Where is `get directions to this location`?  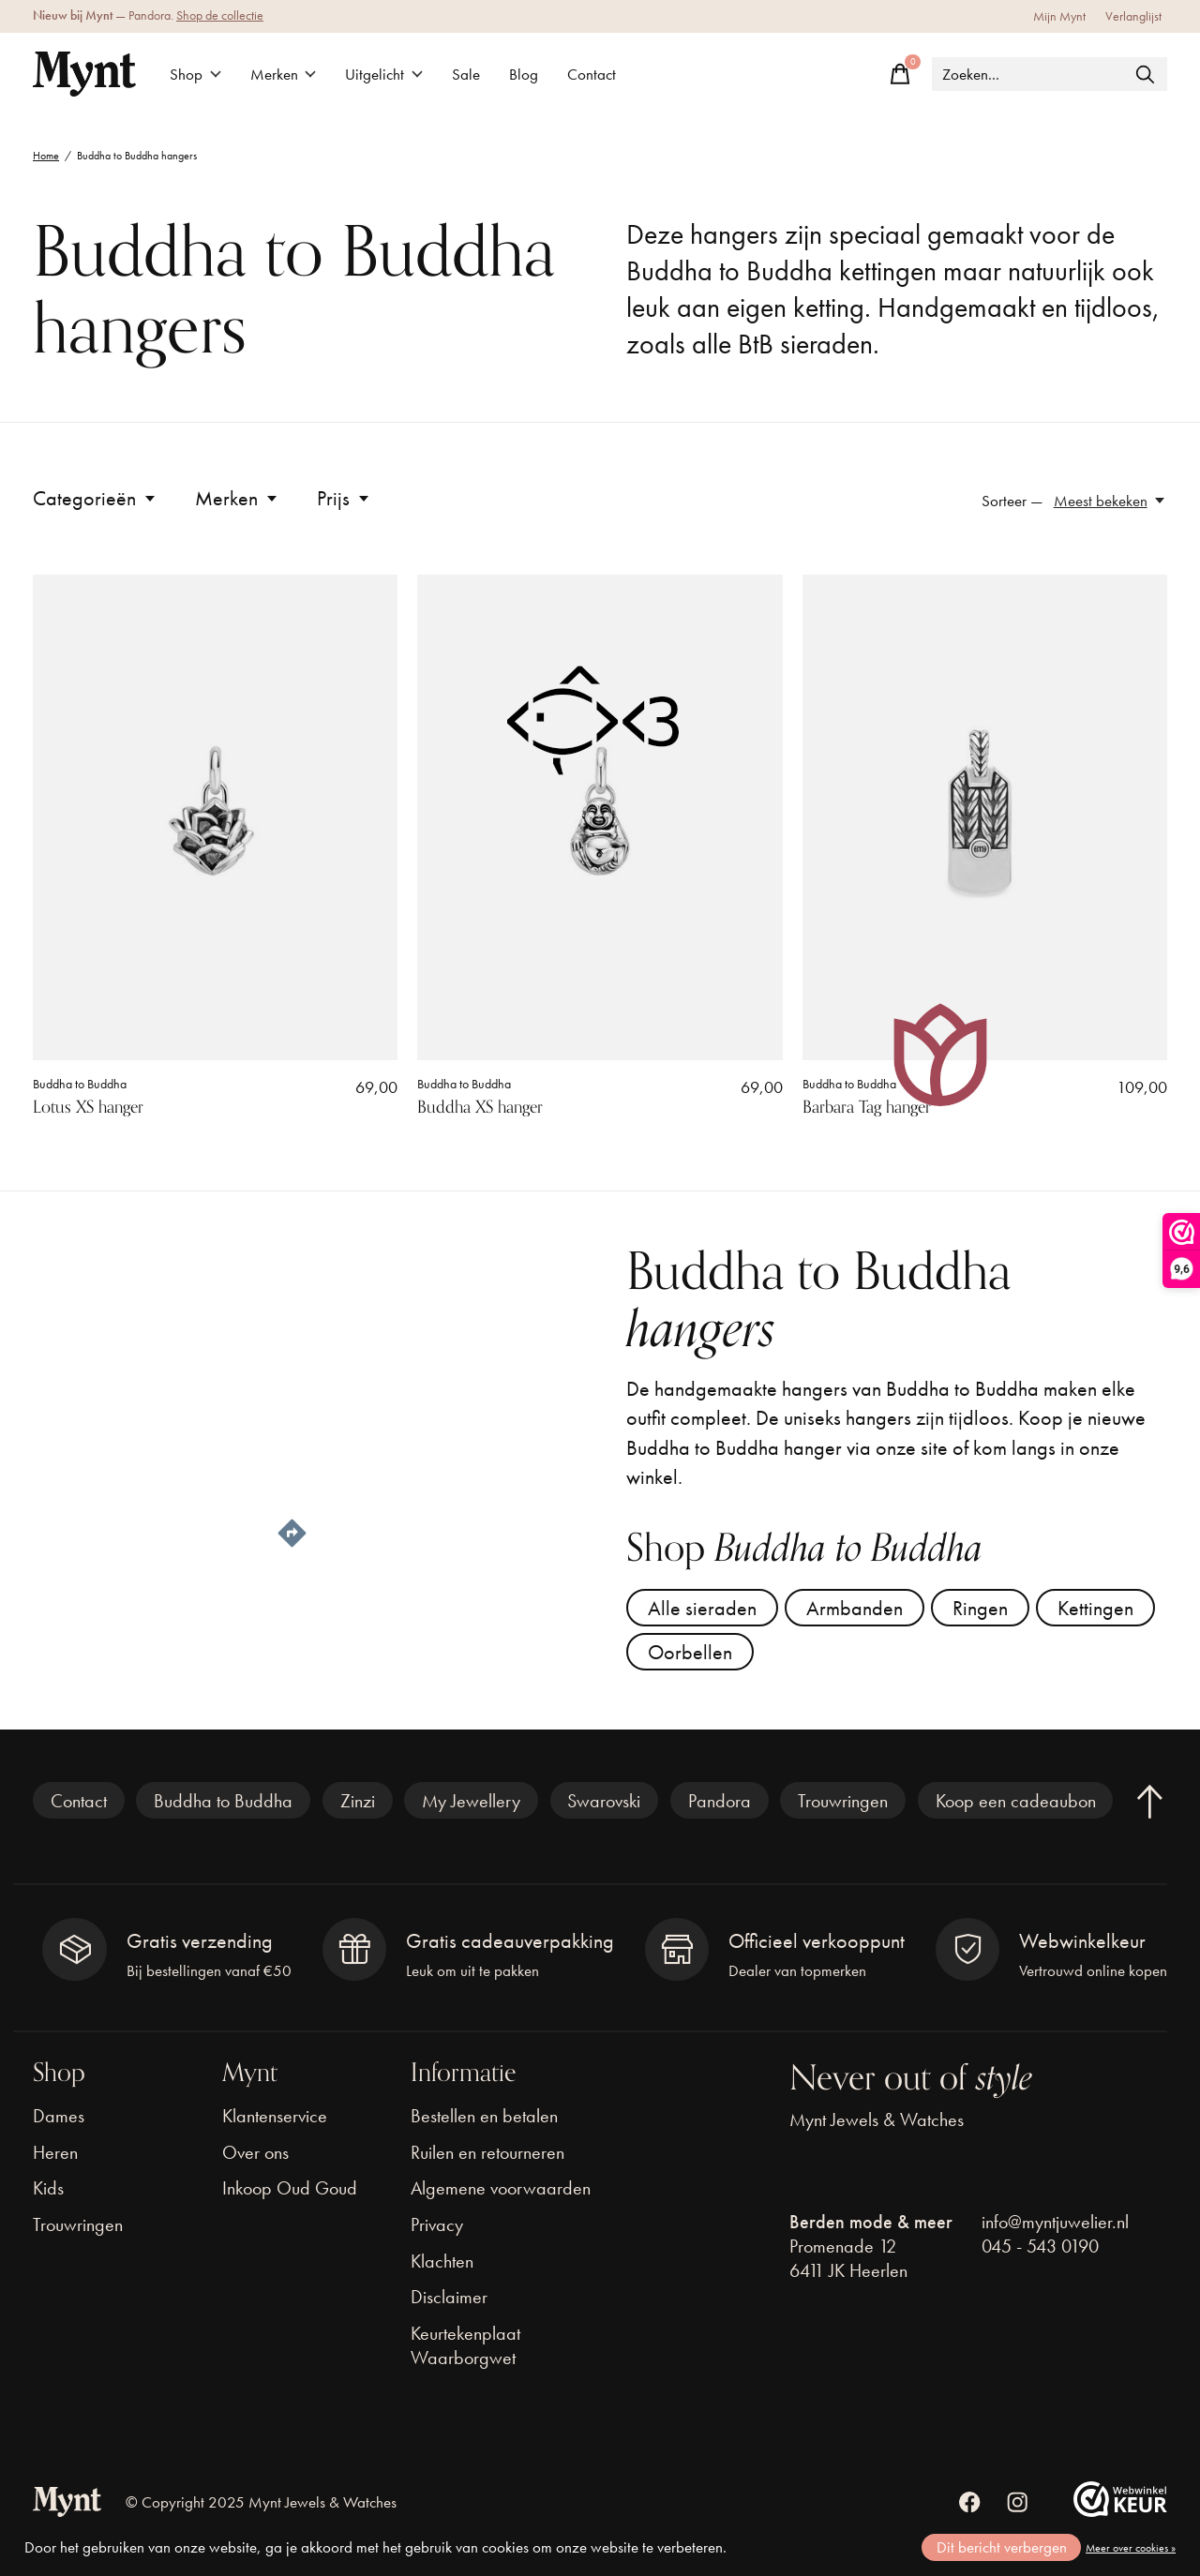
get directions to this location is located at coordinates (292, 1533).